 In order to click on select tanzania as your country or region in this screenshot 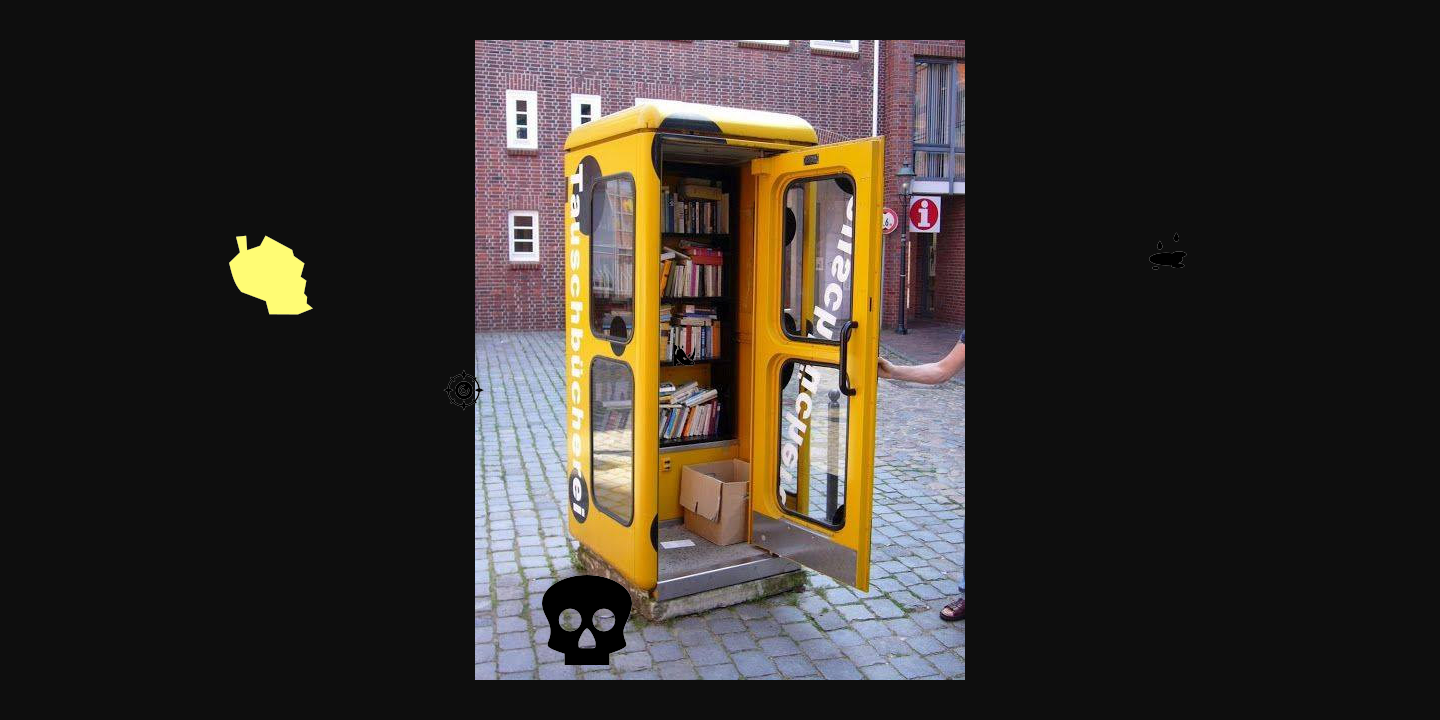, I will do `click(271, 275)`.